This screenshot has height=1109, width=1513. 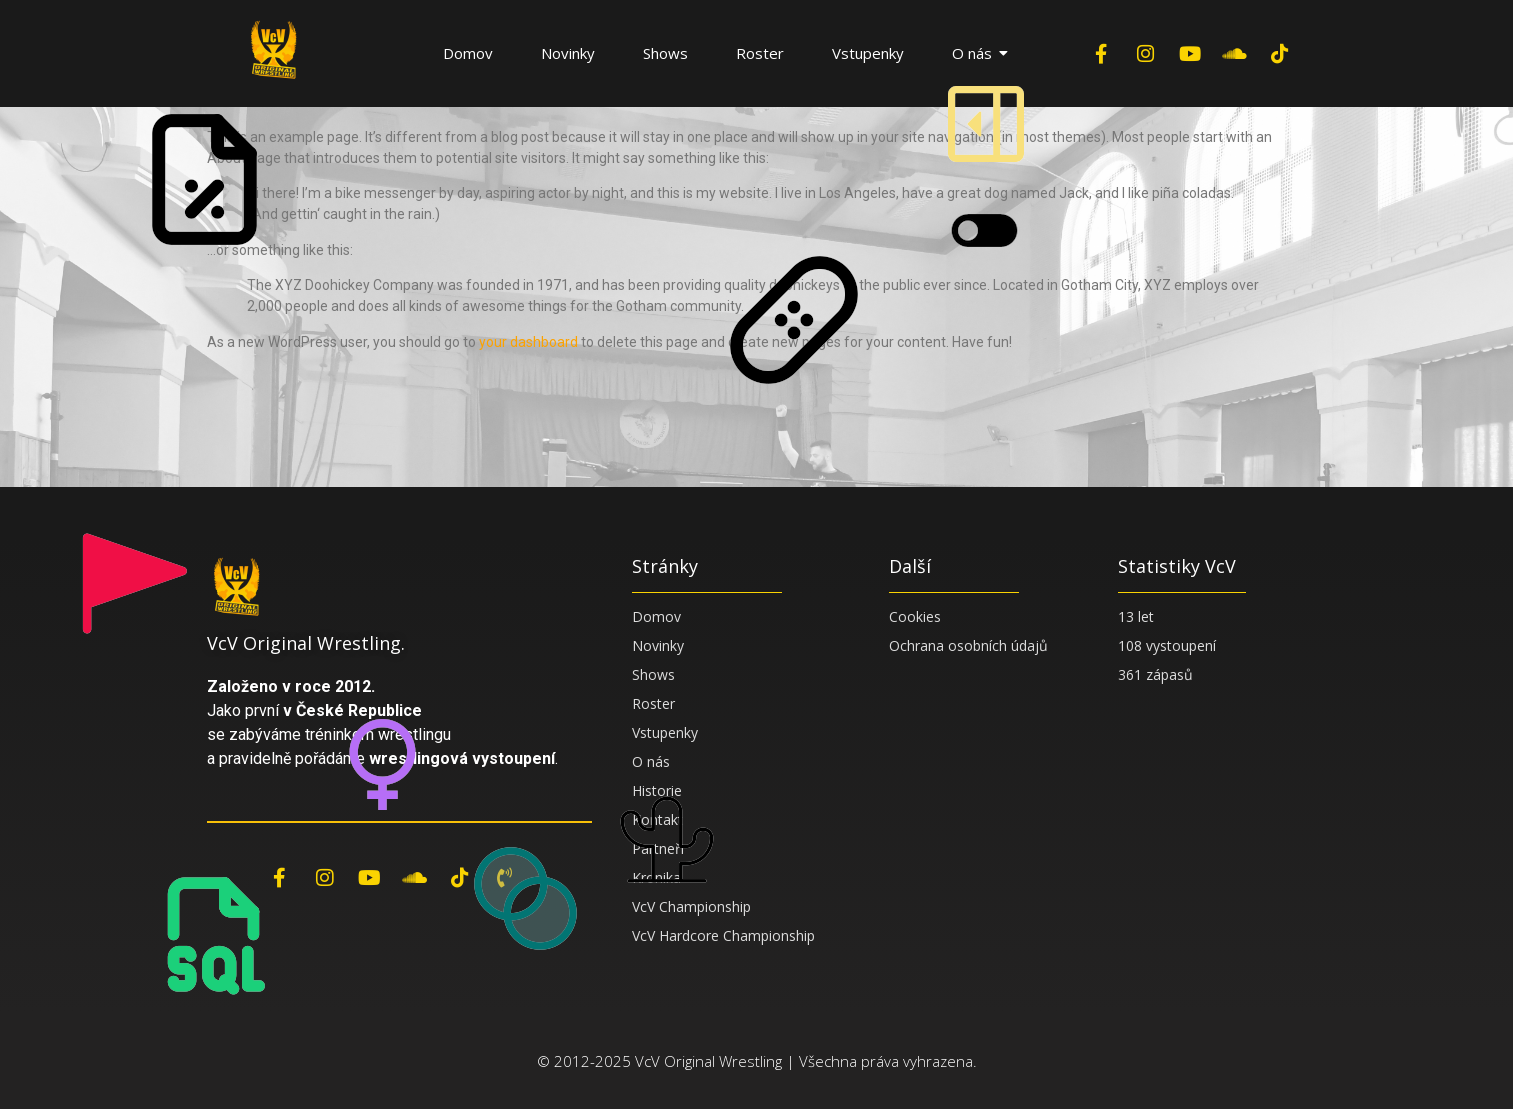 I want to click on indicates desert or arid climate theme, so click(x=667, y=843).